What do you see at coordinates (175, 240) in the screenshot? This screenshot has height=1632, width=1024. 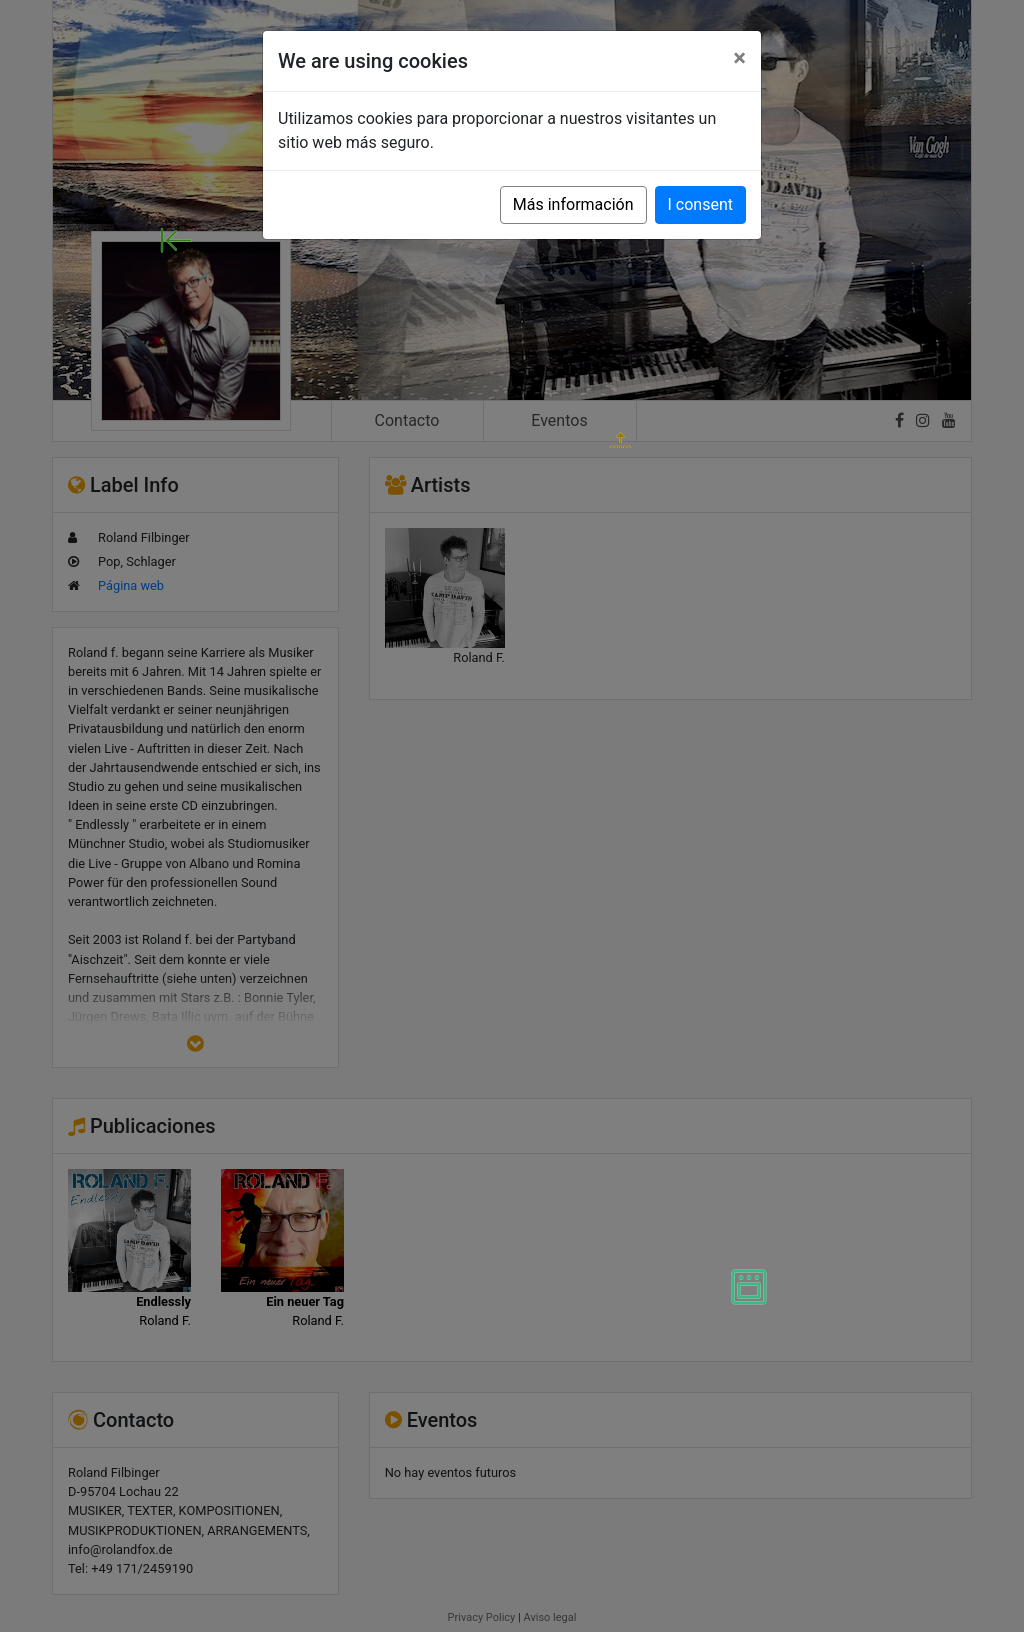 I see `skip to the beginning of a track or playlist` at bounding box center [175, 240].